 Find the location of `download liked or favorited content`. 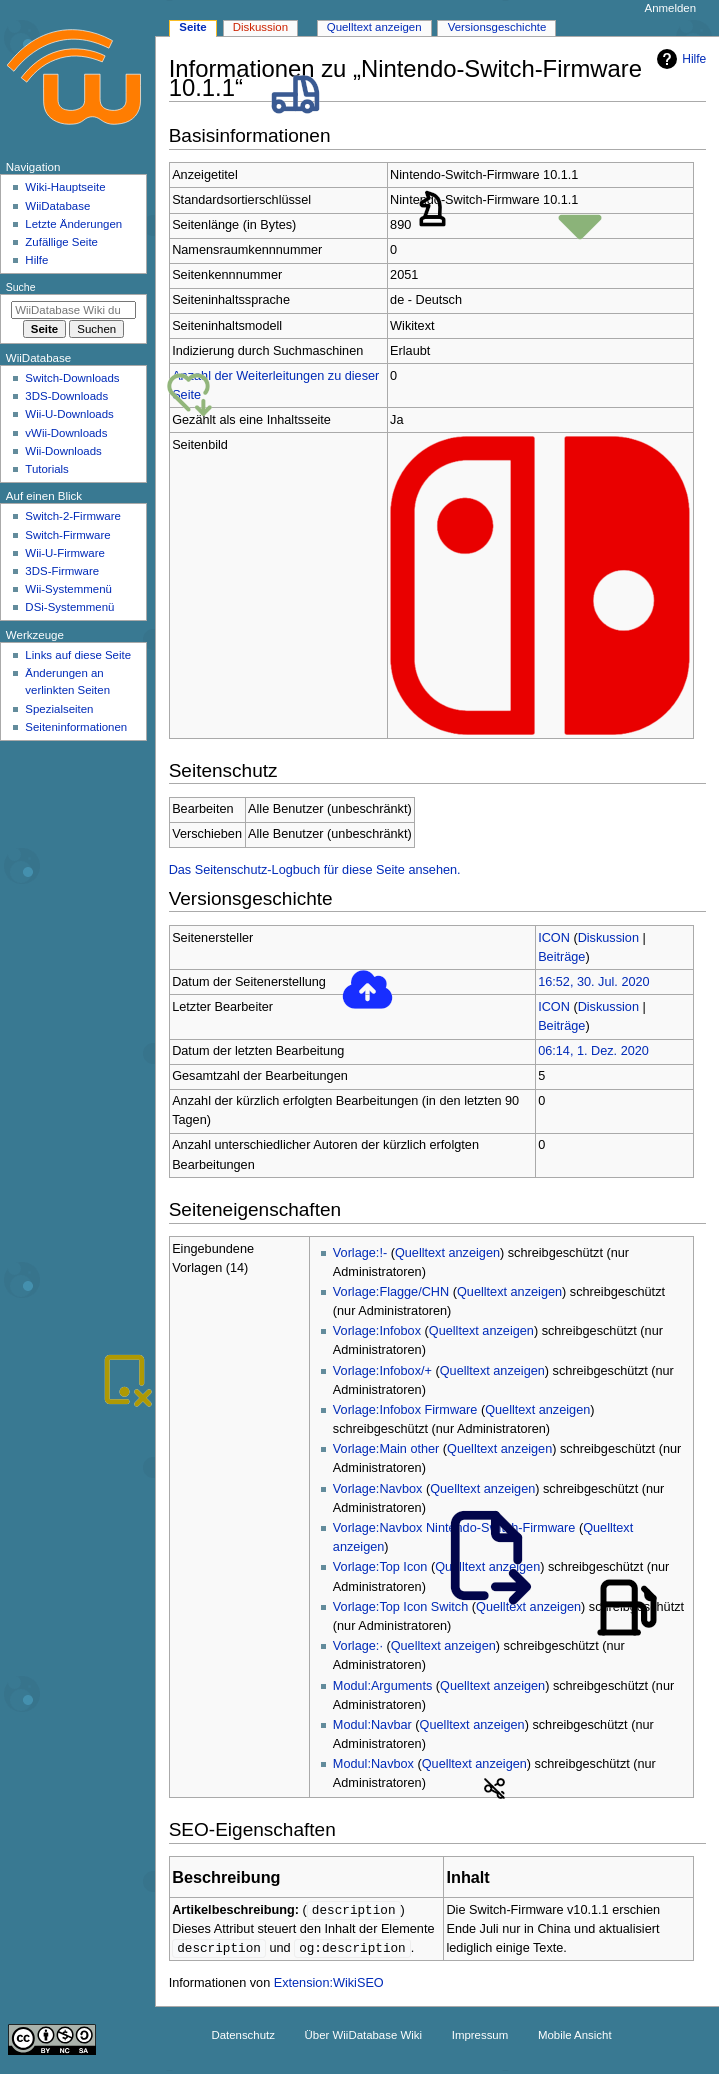

download liked or favorited content is located at coordinates (188, 392).